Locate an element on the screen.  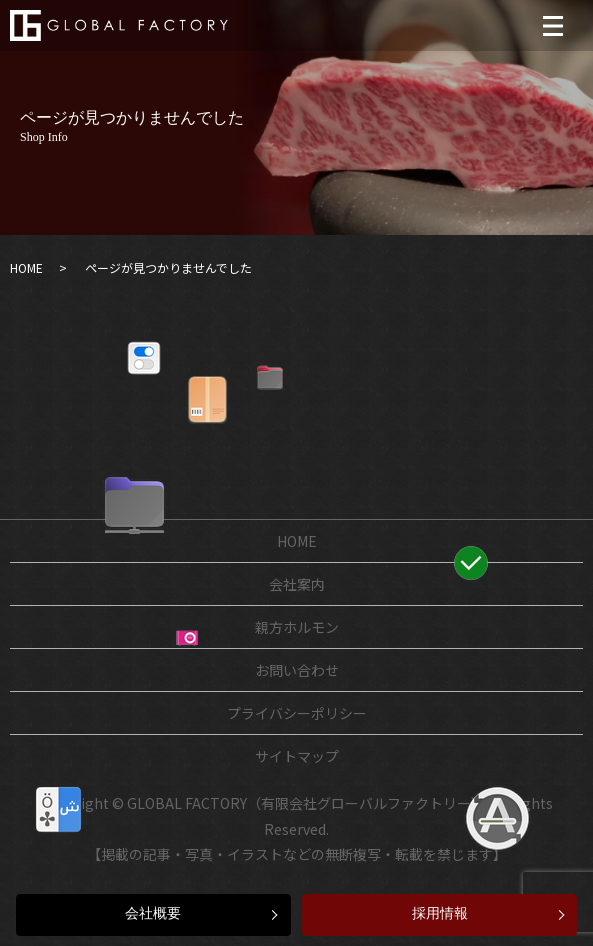
open folder to view contents is located at coordinates (270, 377).